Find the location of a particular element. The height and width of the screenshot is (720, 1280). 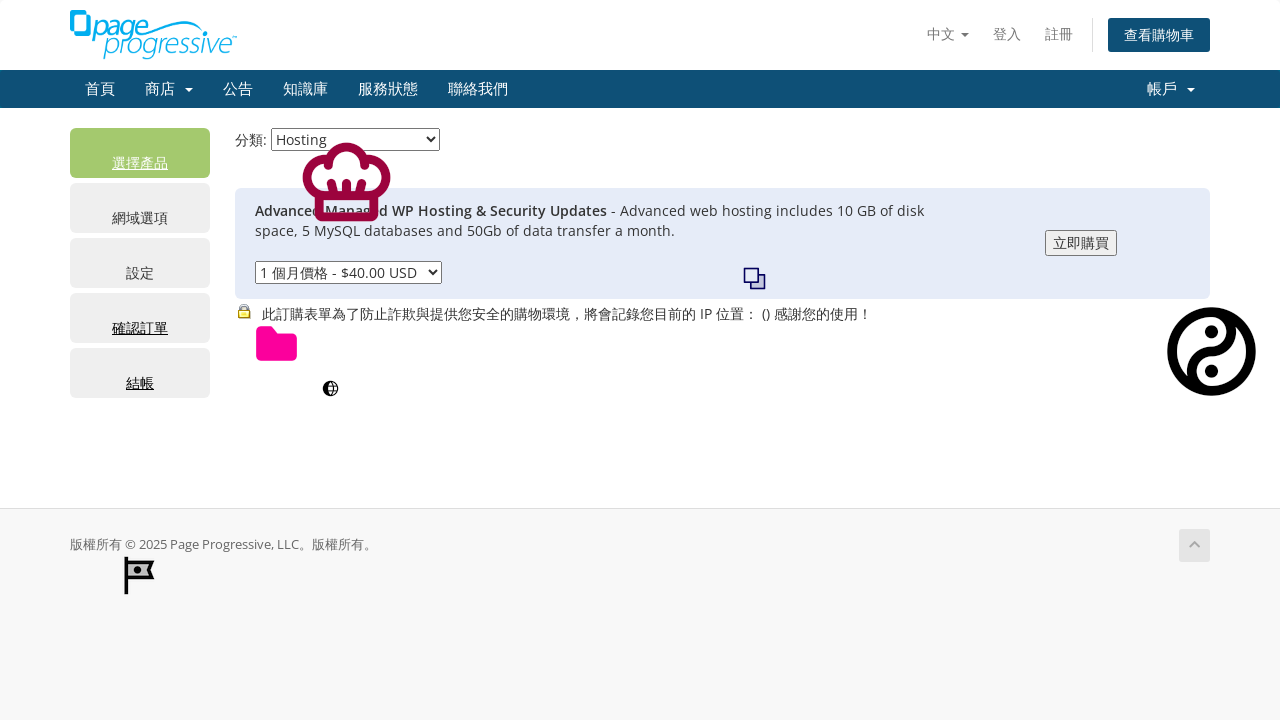

access cooking or recipe features is located at coordinates (346, 183).